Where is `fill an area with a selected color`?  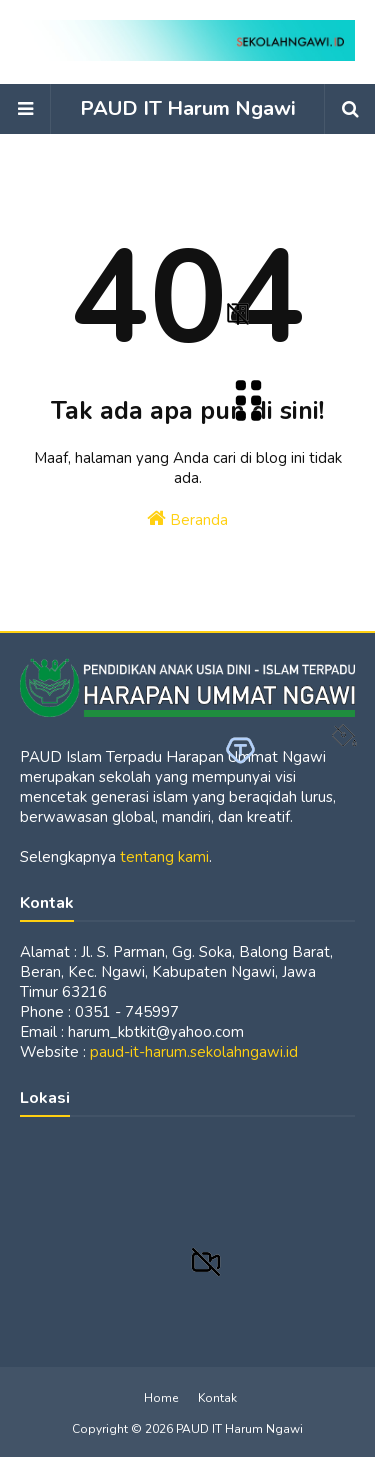
fill an area with a selected color is located at coordinates (344, 736).